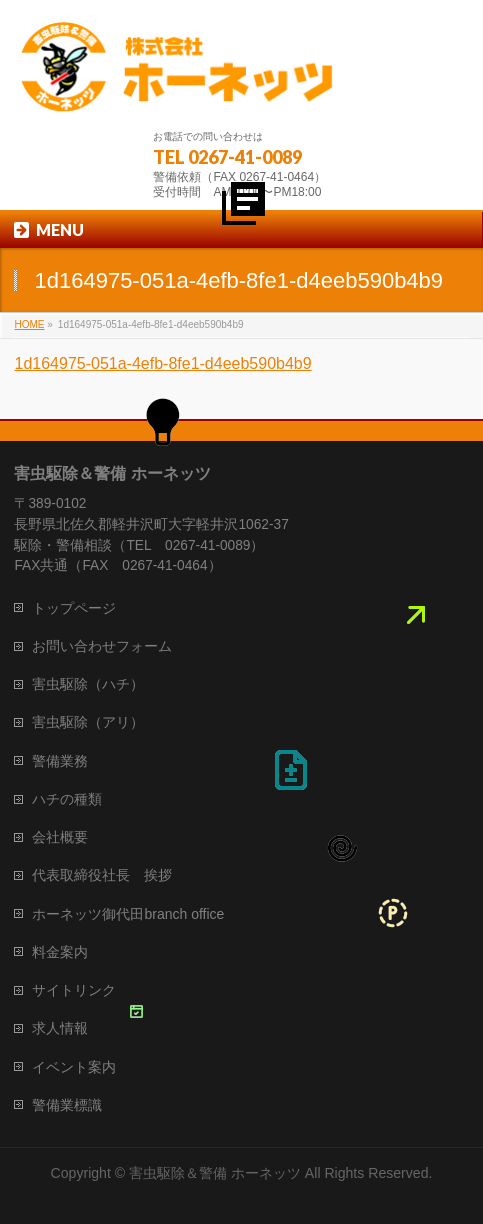  I want to click on browser verification complete, so click(136, 1011).